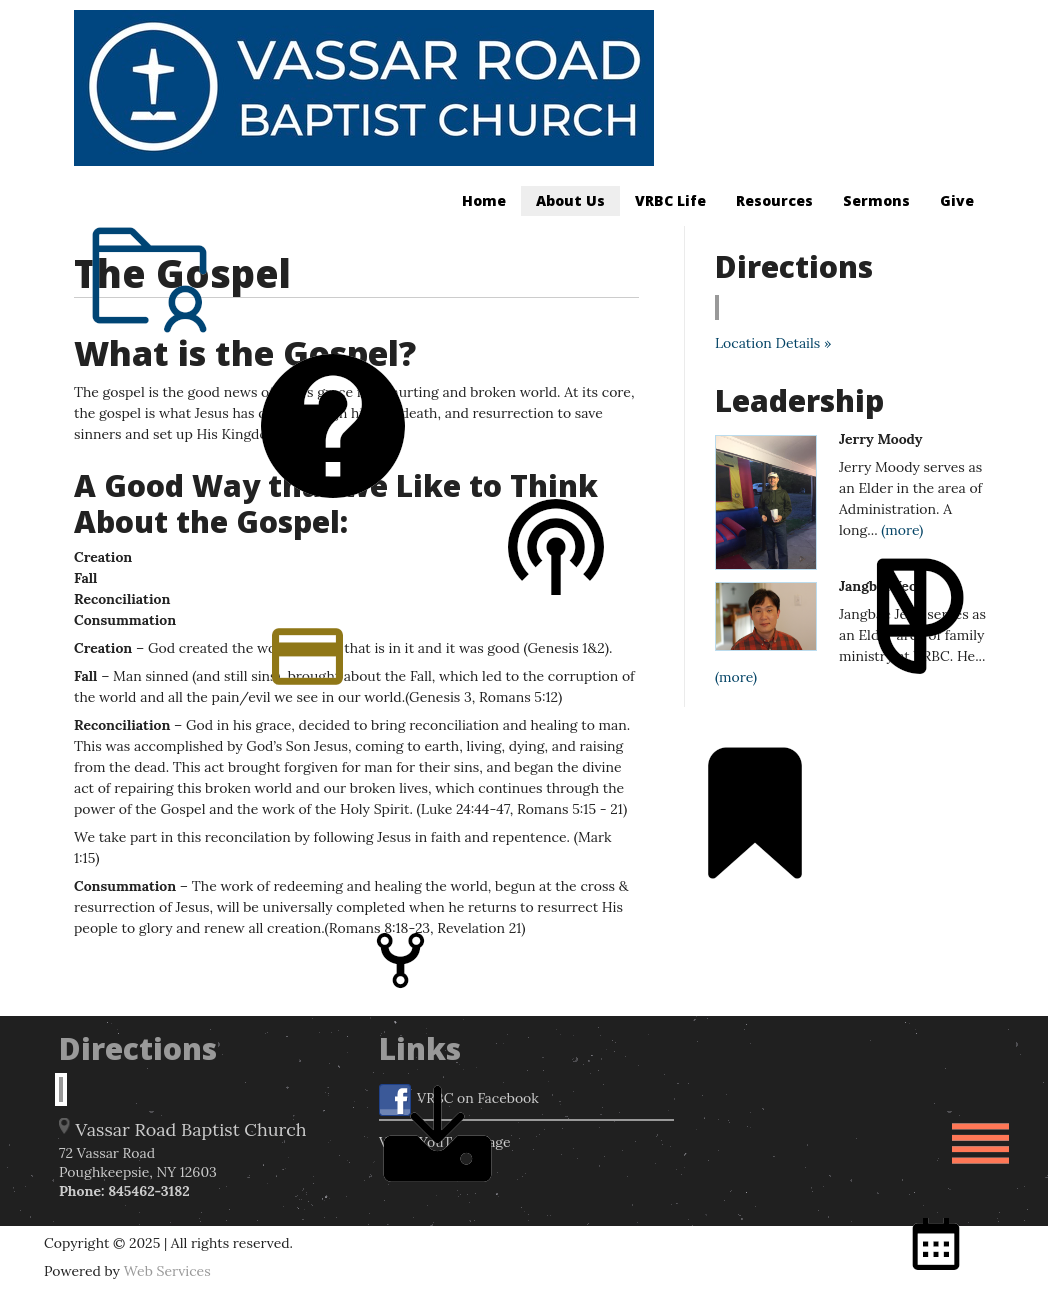  Describe the element at coordinates (333, 426) in the screenshot. I see `access help or support` at that location.